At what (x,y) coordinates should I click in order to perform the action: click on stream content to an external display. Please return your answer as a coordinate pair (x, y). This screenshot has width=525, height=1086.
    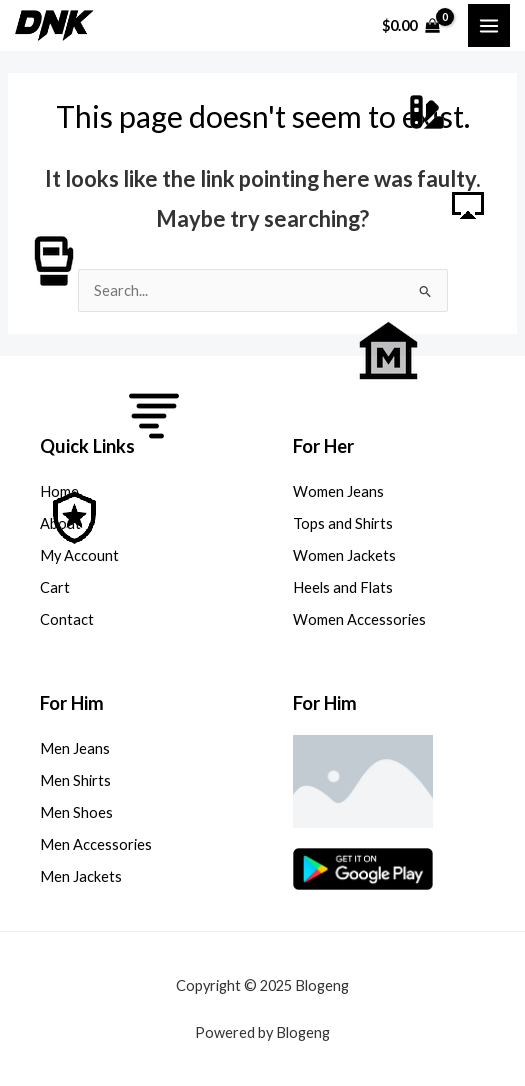
    Looking at the image, I should click on (468, 205).